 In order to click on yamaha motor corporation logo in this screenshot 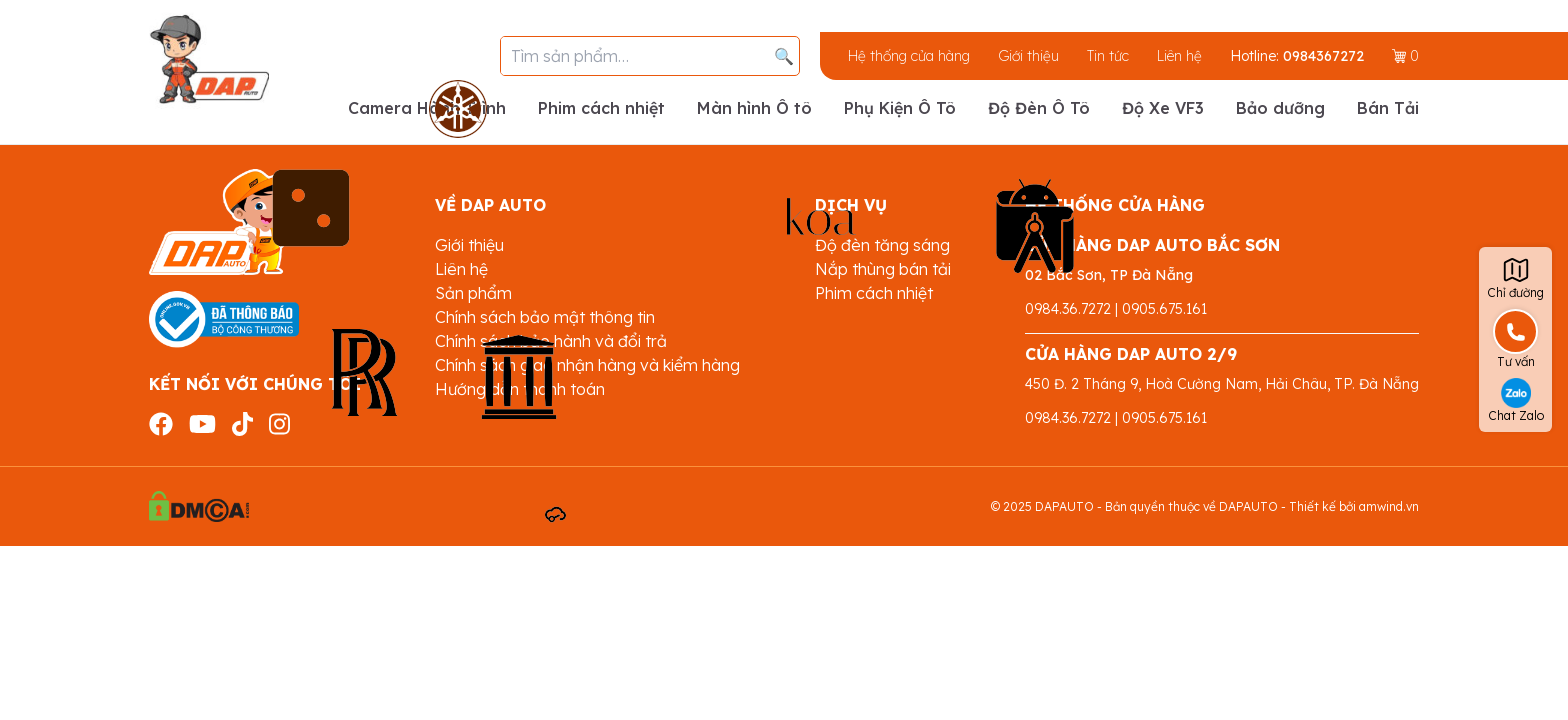, I will do `click(458, 109)`.